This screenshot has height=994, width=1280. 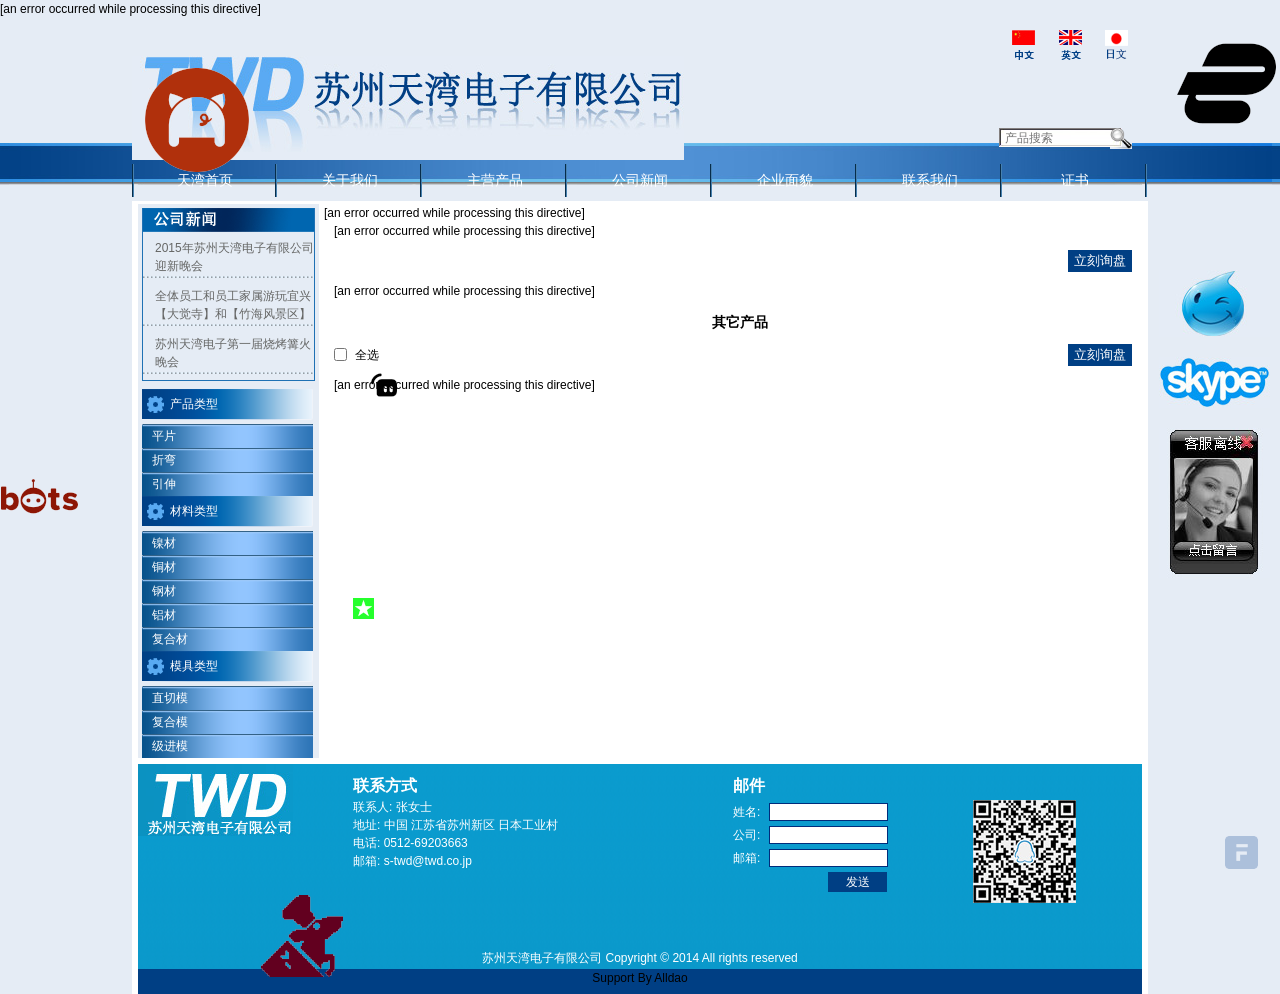 I want to click on open streamlabs streaming software, so click(x=384, y=385).